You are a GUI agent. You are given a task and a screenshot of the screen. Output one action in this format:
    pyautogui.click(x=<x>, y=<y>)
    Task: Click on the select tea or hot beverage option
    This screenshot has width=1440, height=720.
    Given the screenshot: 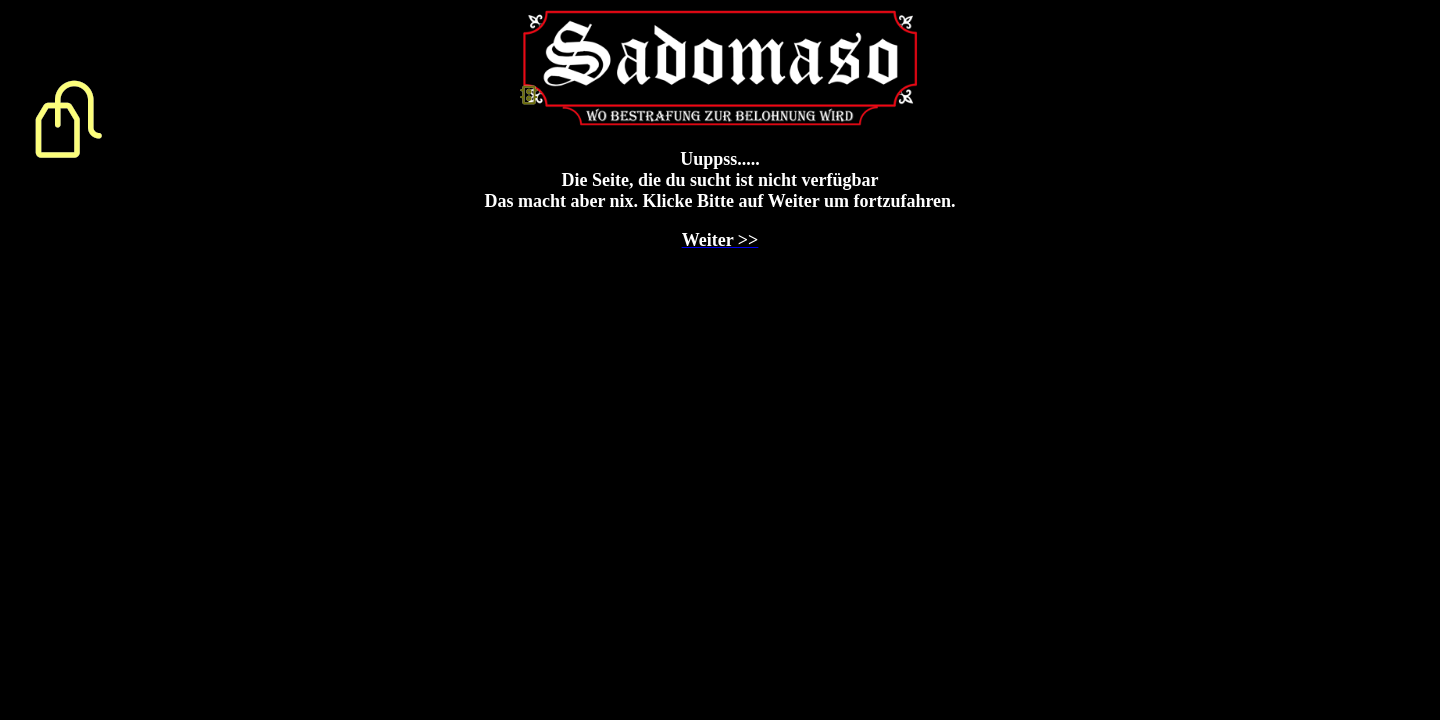 What is the action you would take?
    pyautogui.click(x=66, y=122)
    